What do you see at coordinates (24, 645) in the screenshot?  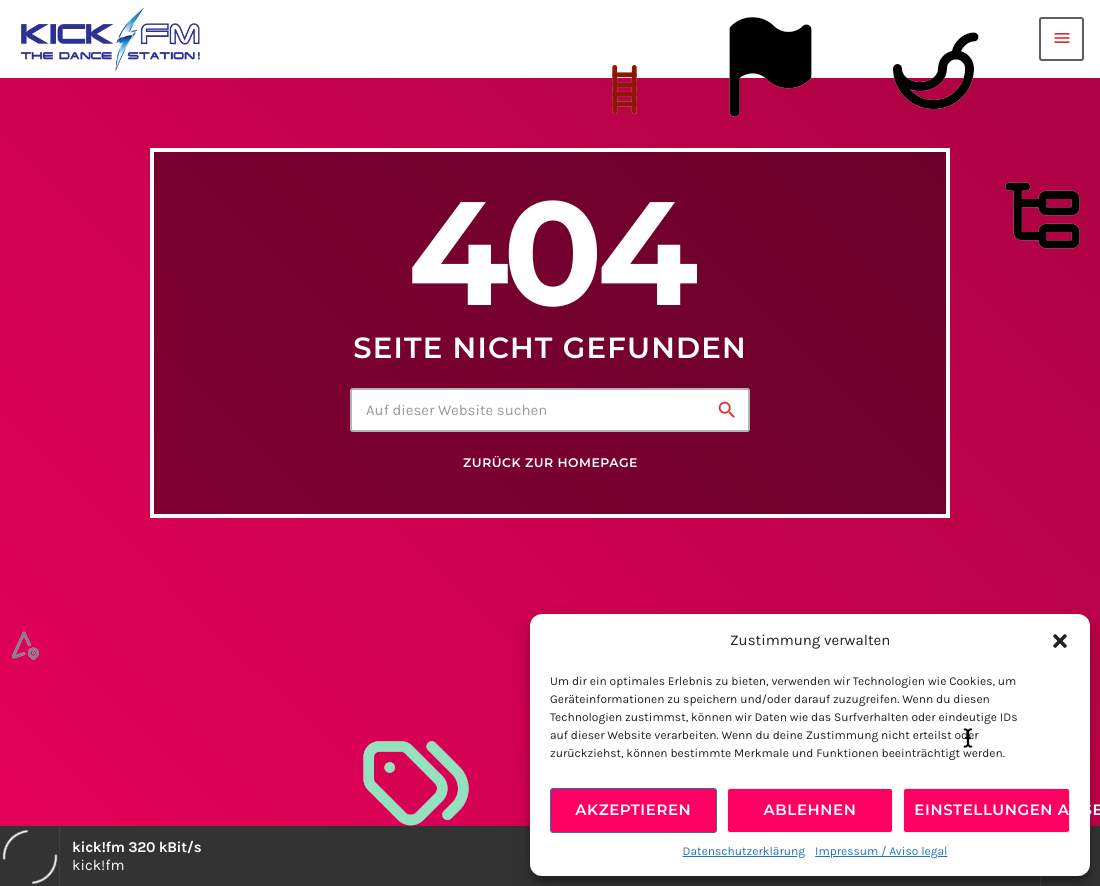 I see `navigate to a pinned location` at bounding box center [24, 645].